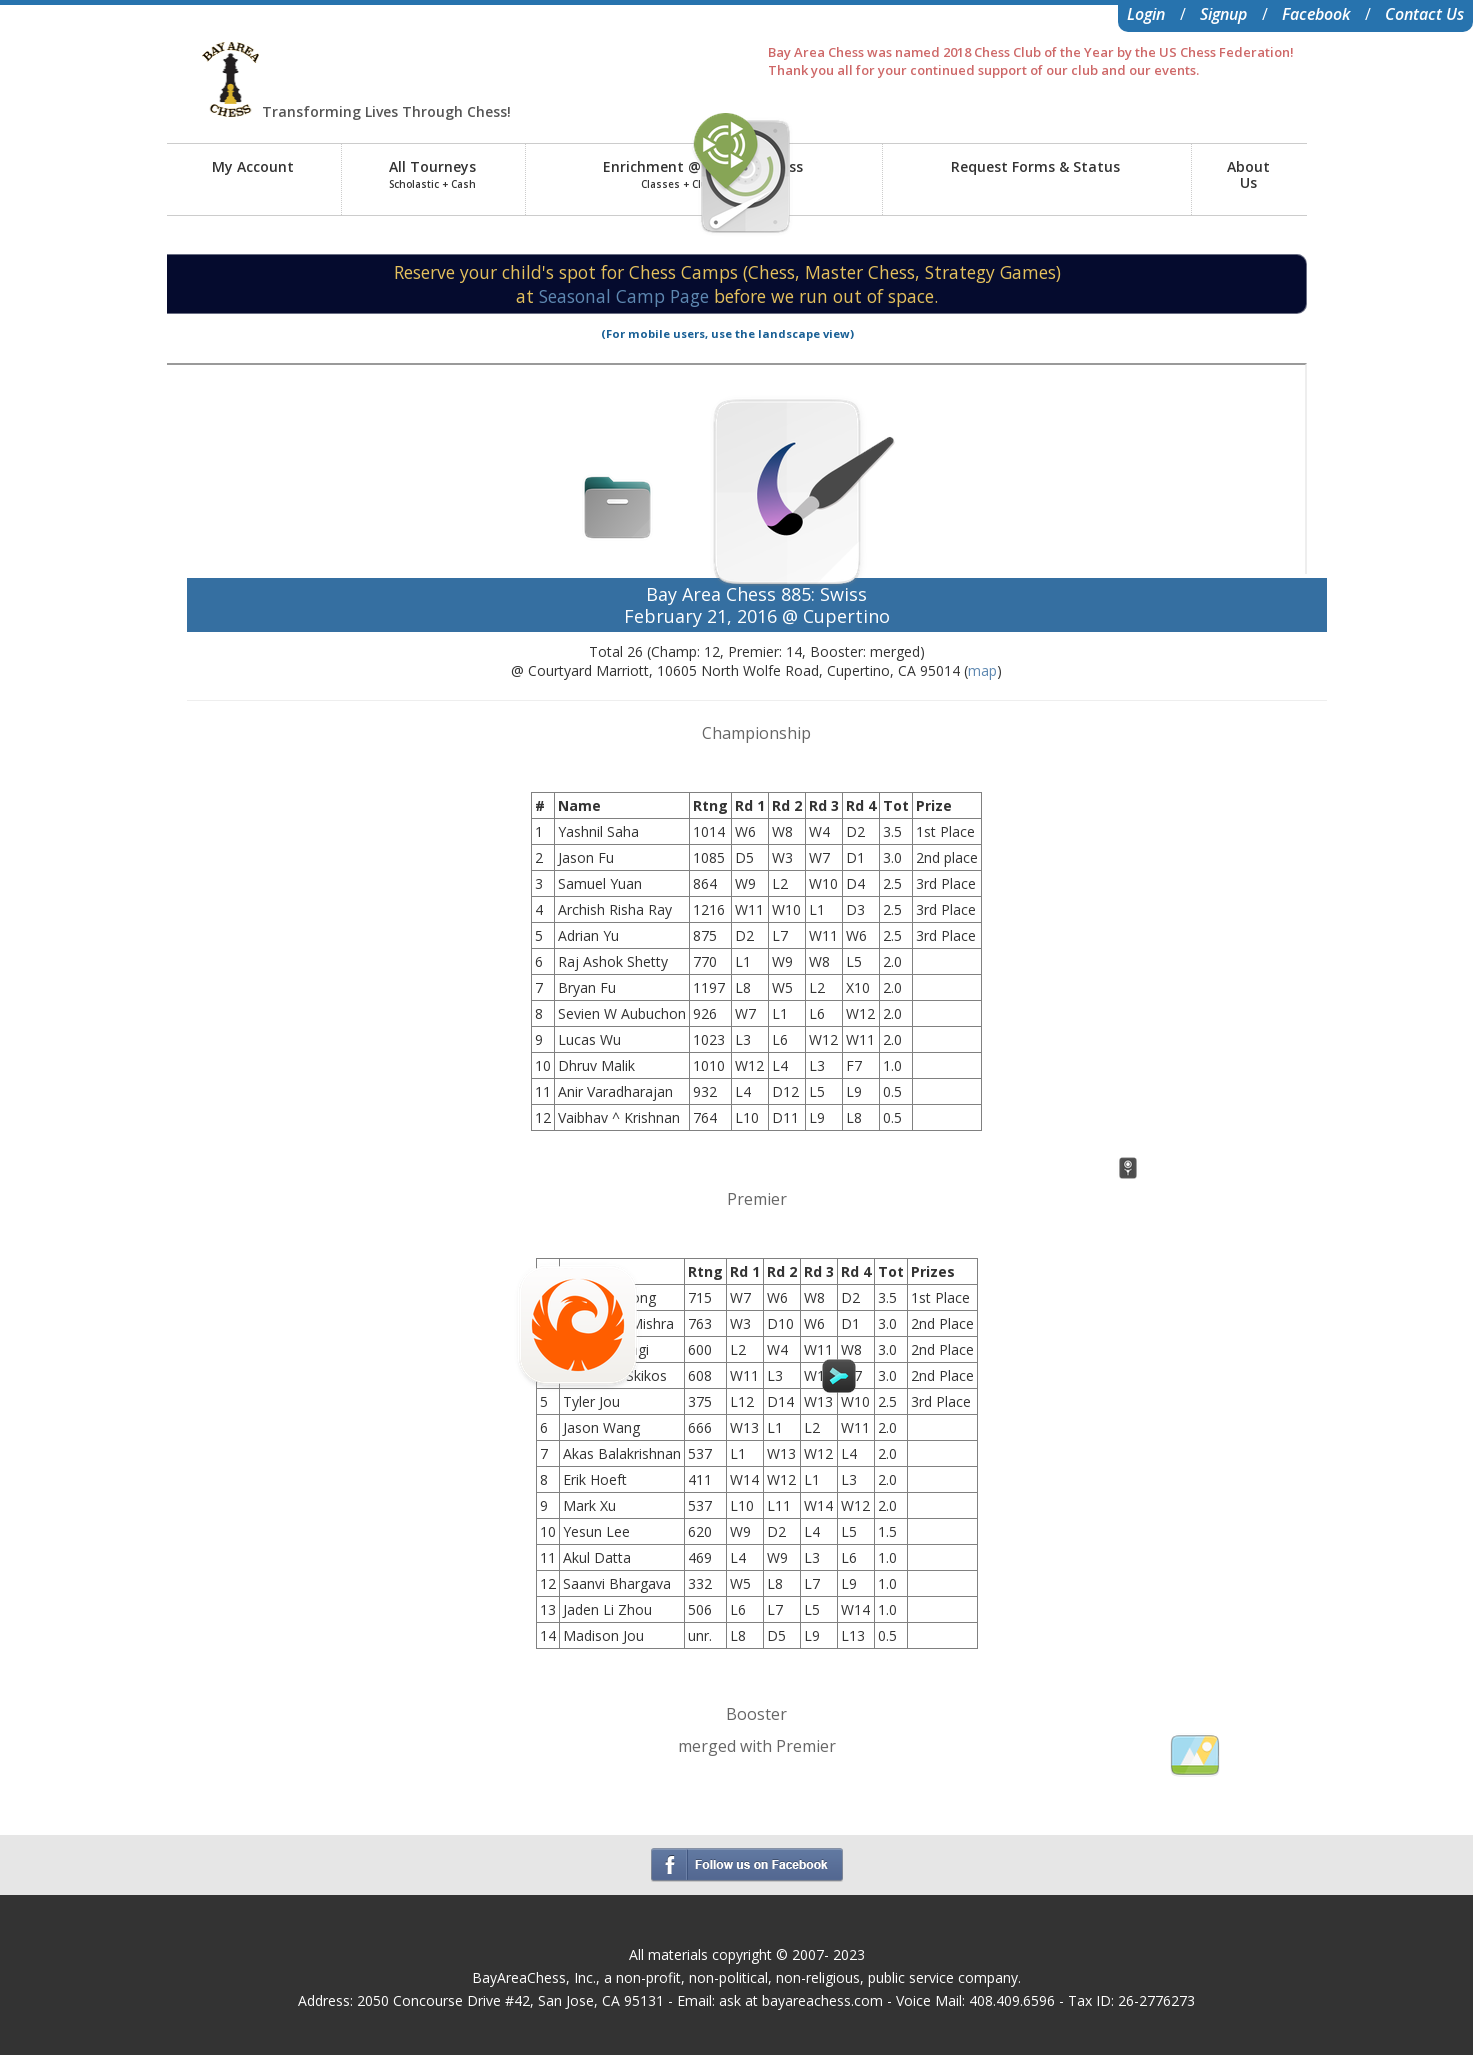  I want to click on open the file manager application, so click(617, 507).